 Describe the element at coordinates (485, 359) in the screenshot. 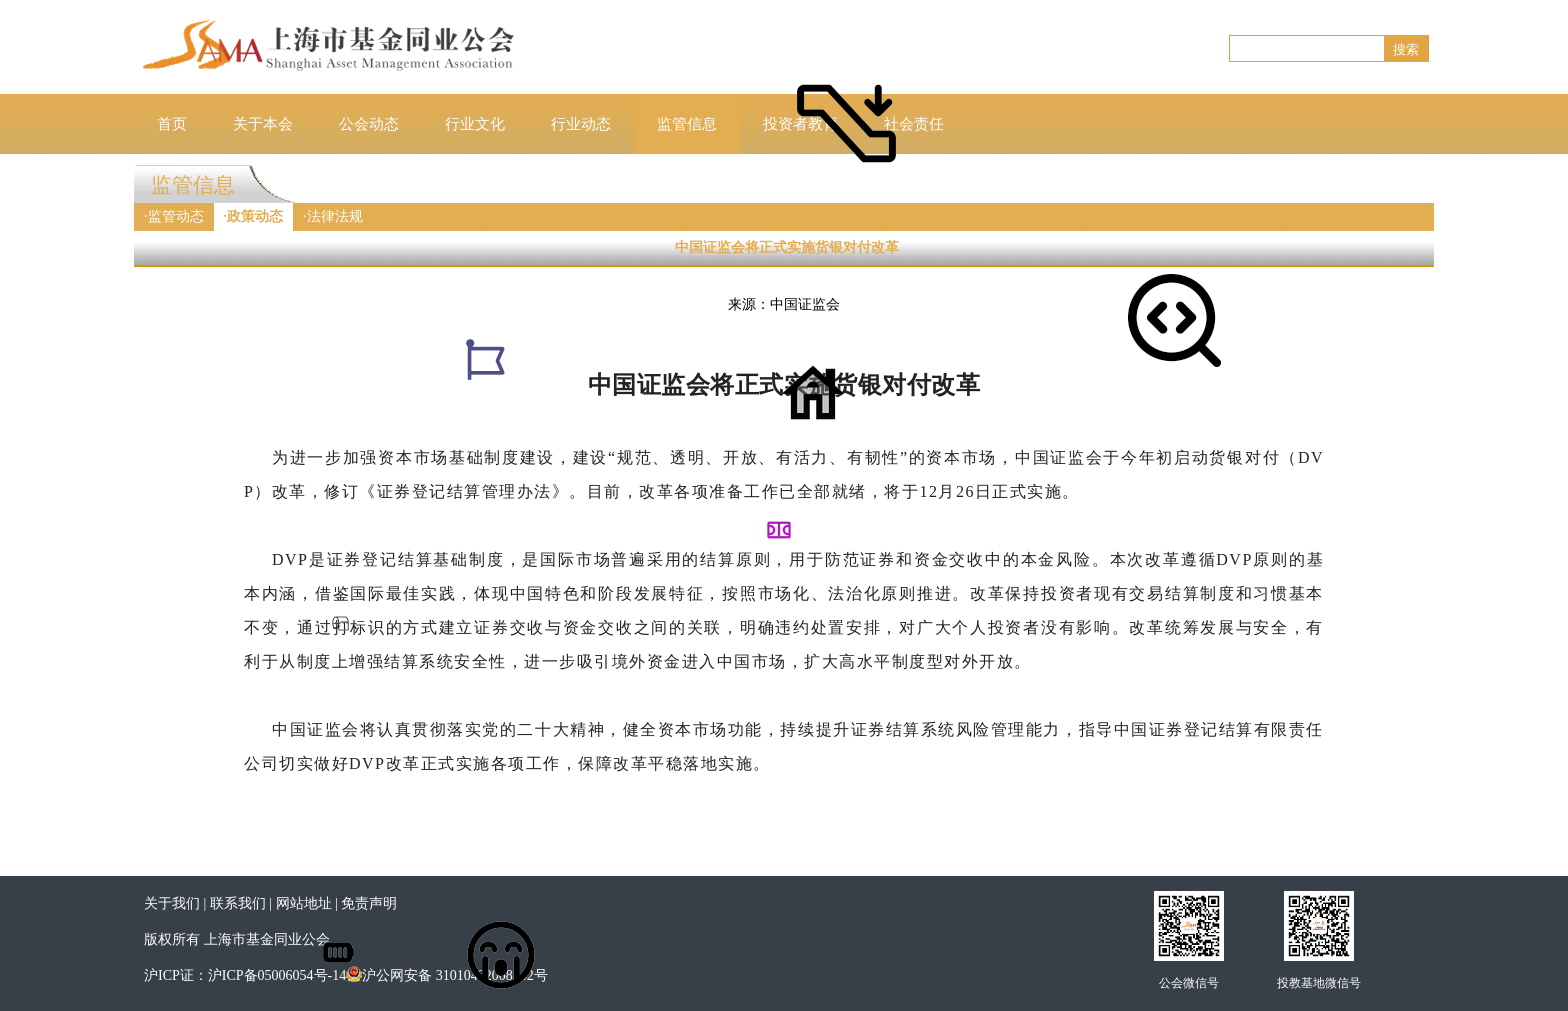

I see `font awesome brand logo` at that location.